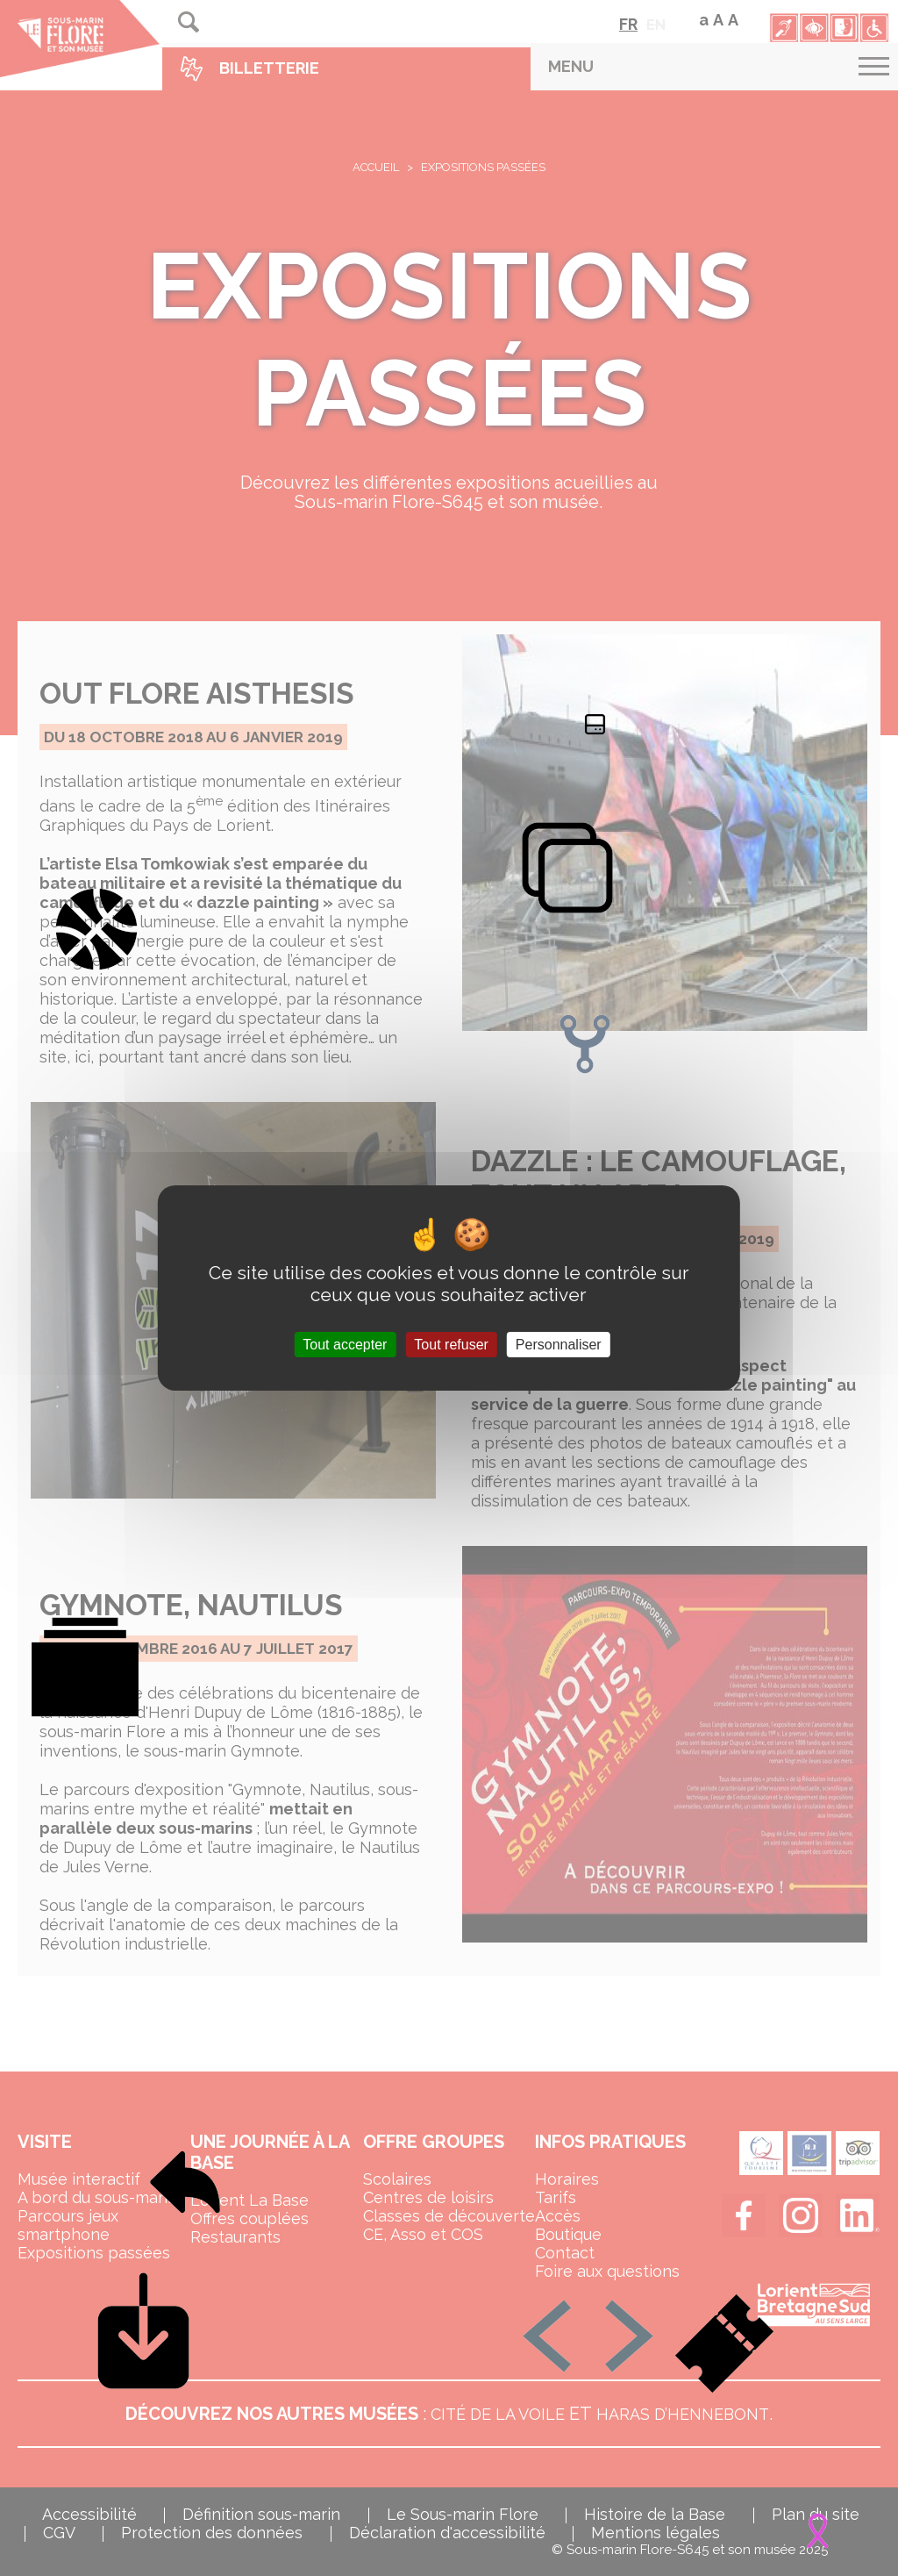 The image size is (898, 2576). Describe the element at coordinates (585, 1044) in the screenshot. I see `view git branch network or commit history` at that location.